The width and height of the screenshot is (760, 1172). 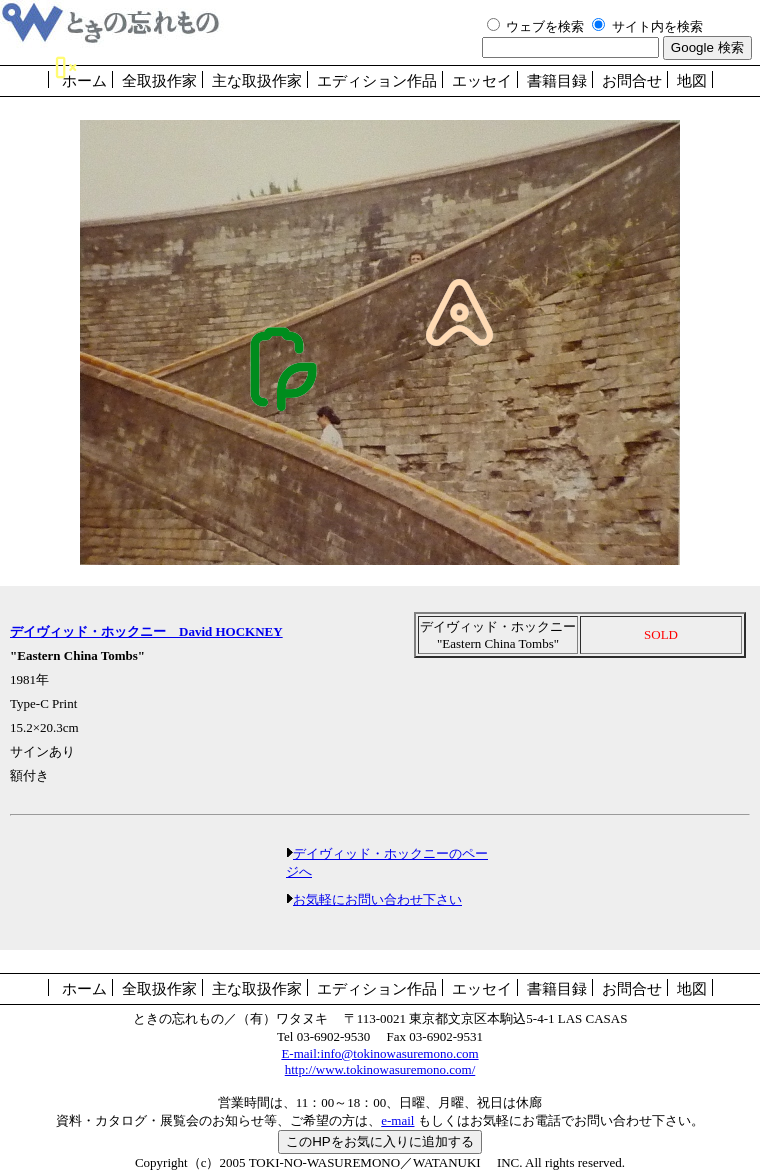 I want to click on battery eco mode enabled, so click(x=277, y=367).